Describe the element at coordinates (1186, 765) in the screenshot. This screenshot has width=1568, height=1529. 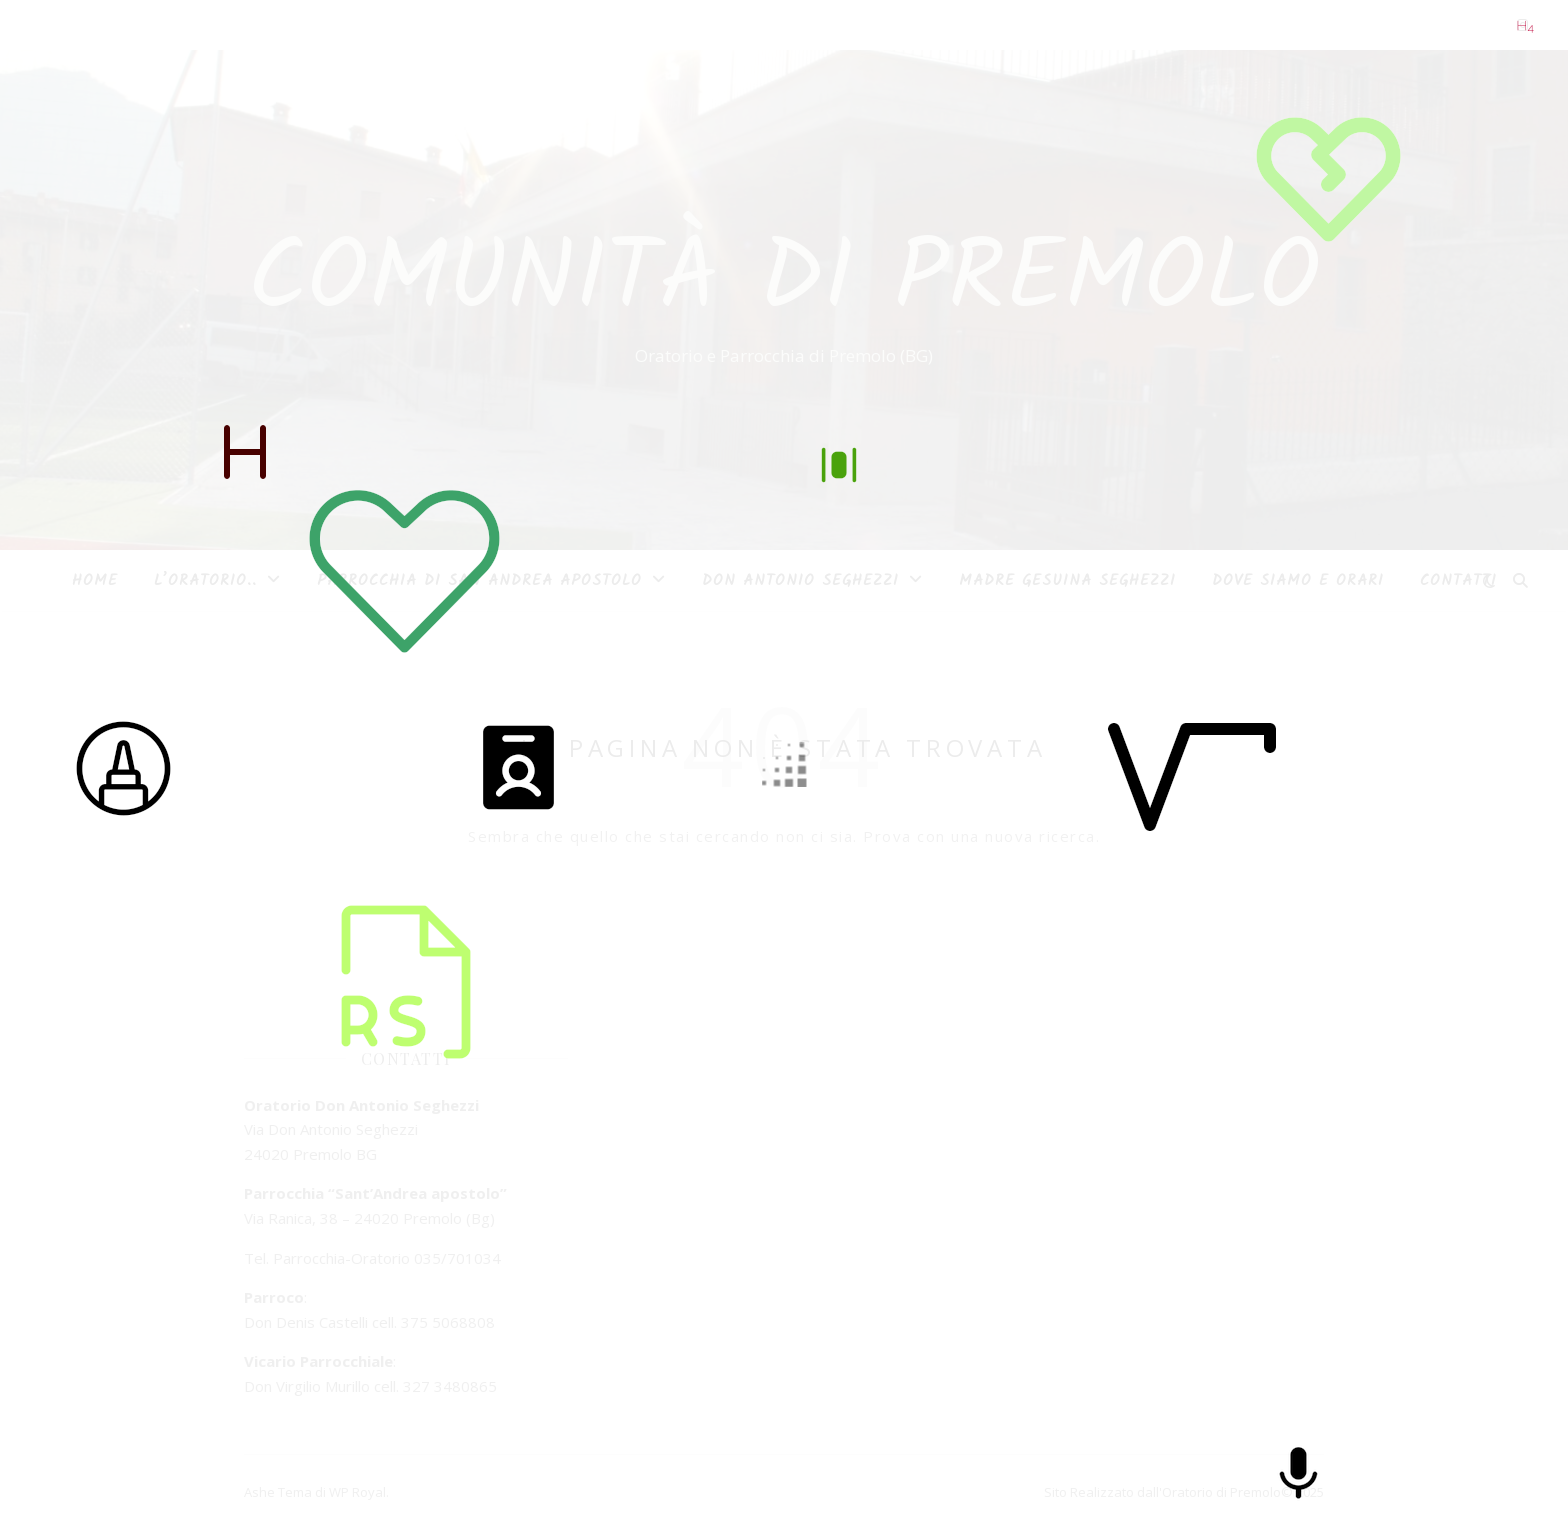
I see `enter or calculate a square root value` at that location.